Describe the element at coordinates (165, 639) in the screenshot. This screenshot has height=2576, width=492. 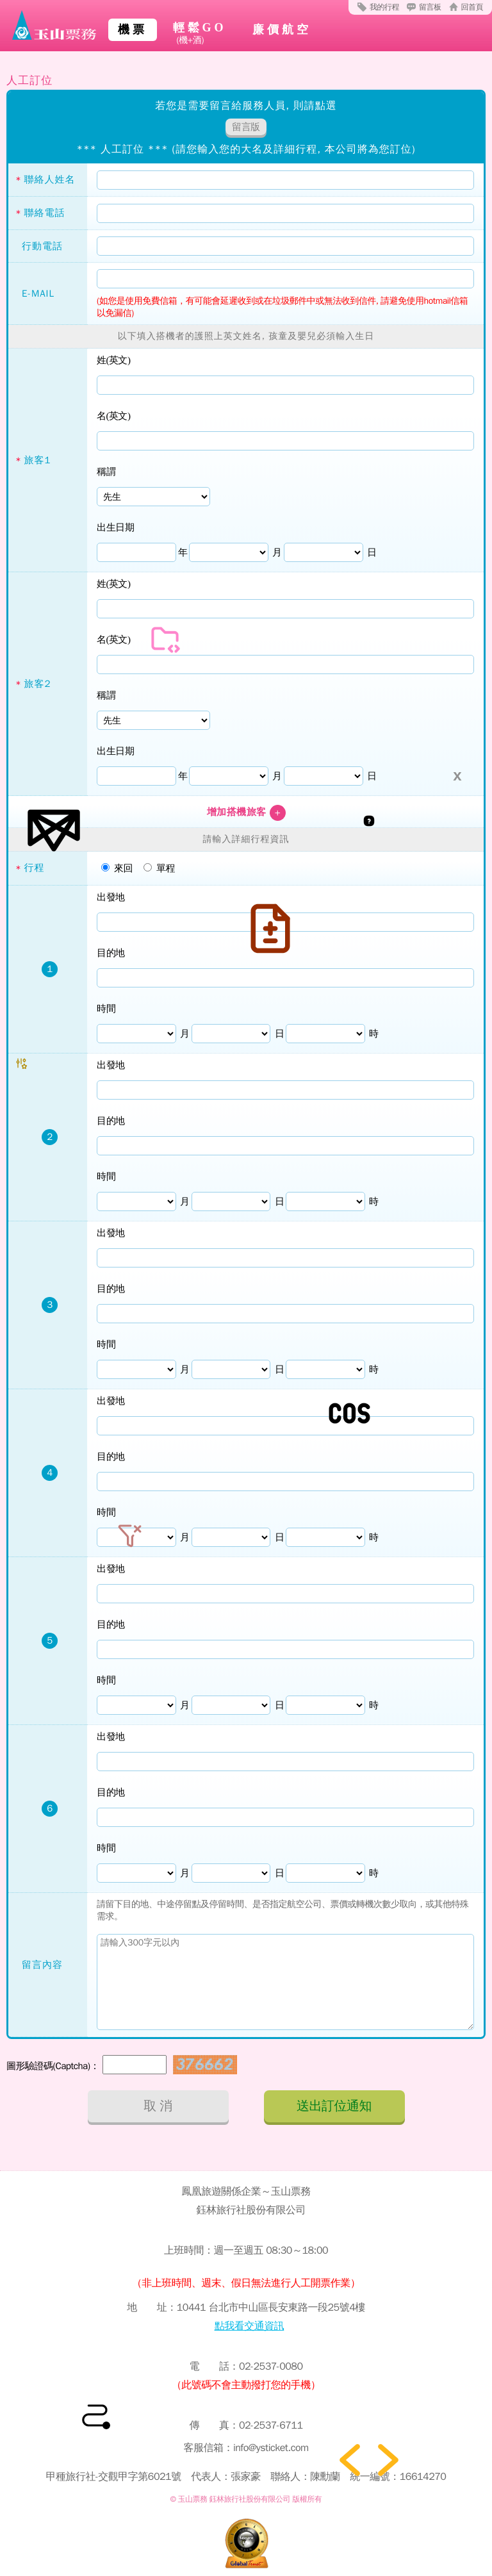
I see `open code projects folder` at that location.